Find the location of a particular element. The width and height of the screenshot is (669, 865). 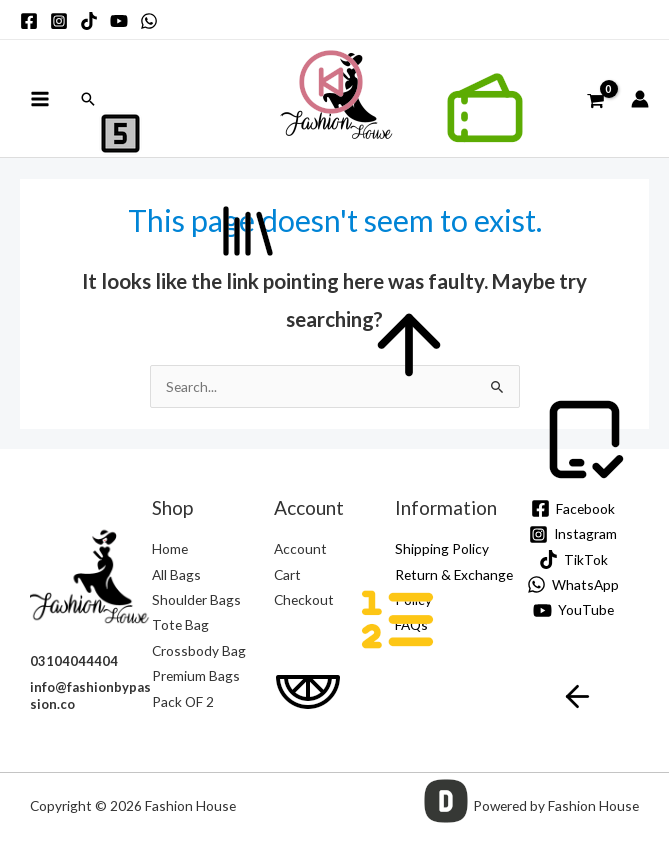

indicates step 5 in a multi-step process is located at coordinates (120, 133).